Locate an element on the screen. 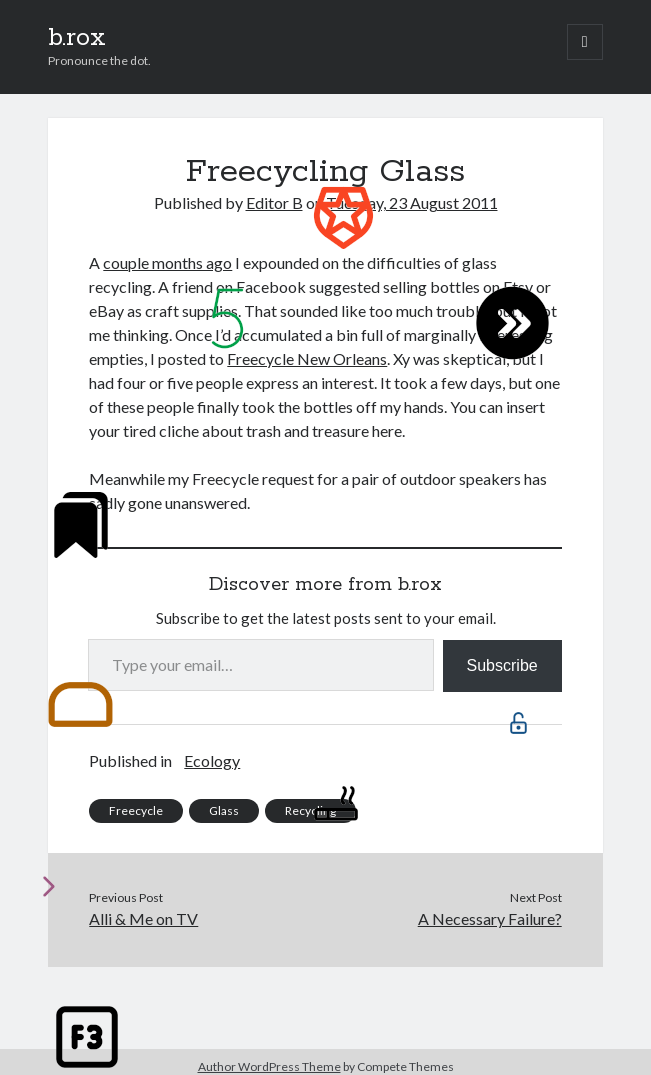 The height and width of the screenshot is (1075, 651). auth0 identity platform logo is located at coordinates (343, 216).